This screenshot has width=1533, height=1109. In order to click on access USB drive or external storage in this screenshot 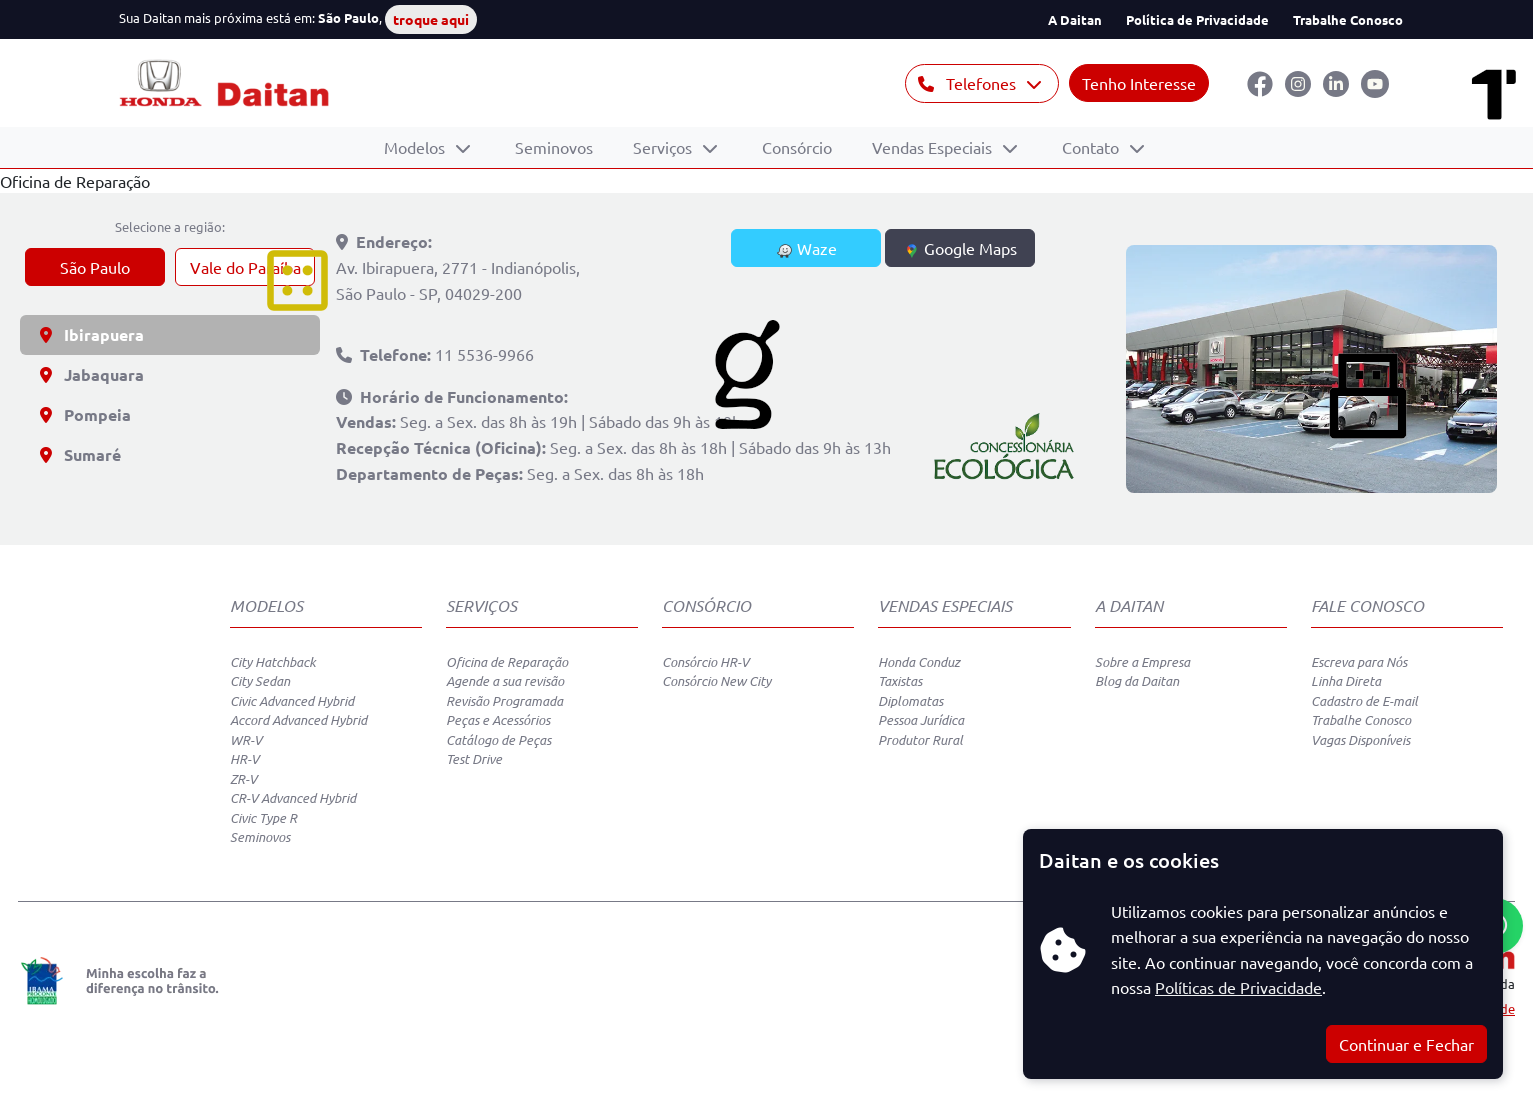, I will do `click(1368, 396)`.